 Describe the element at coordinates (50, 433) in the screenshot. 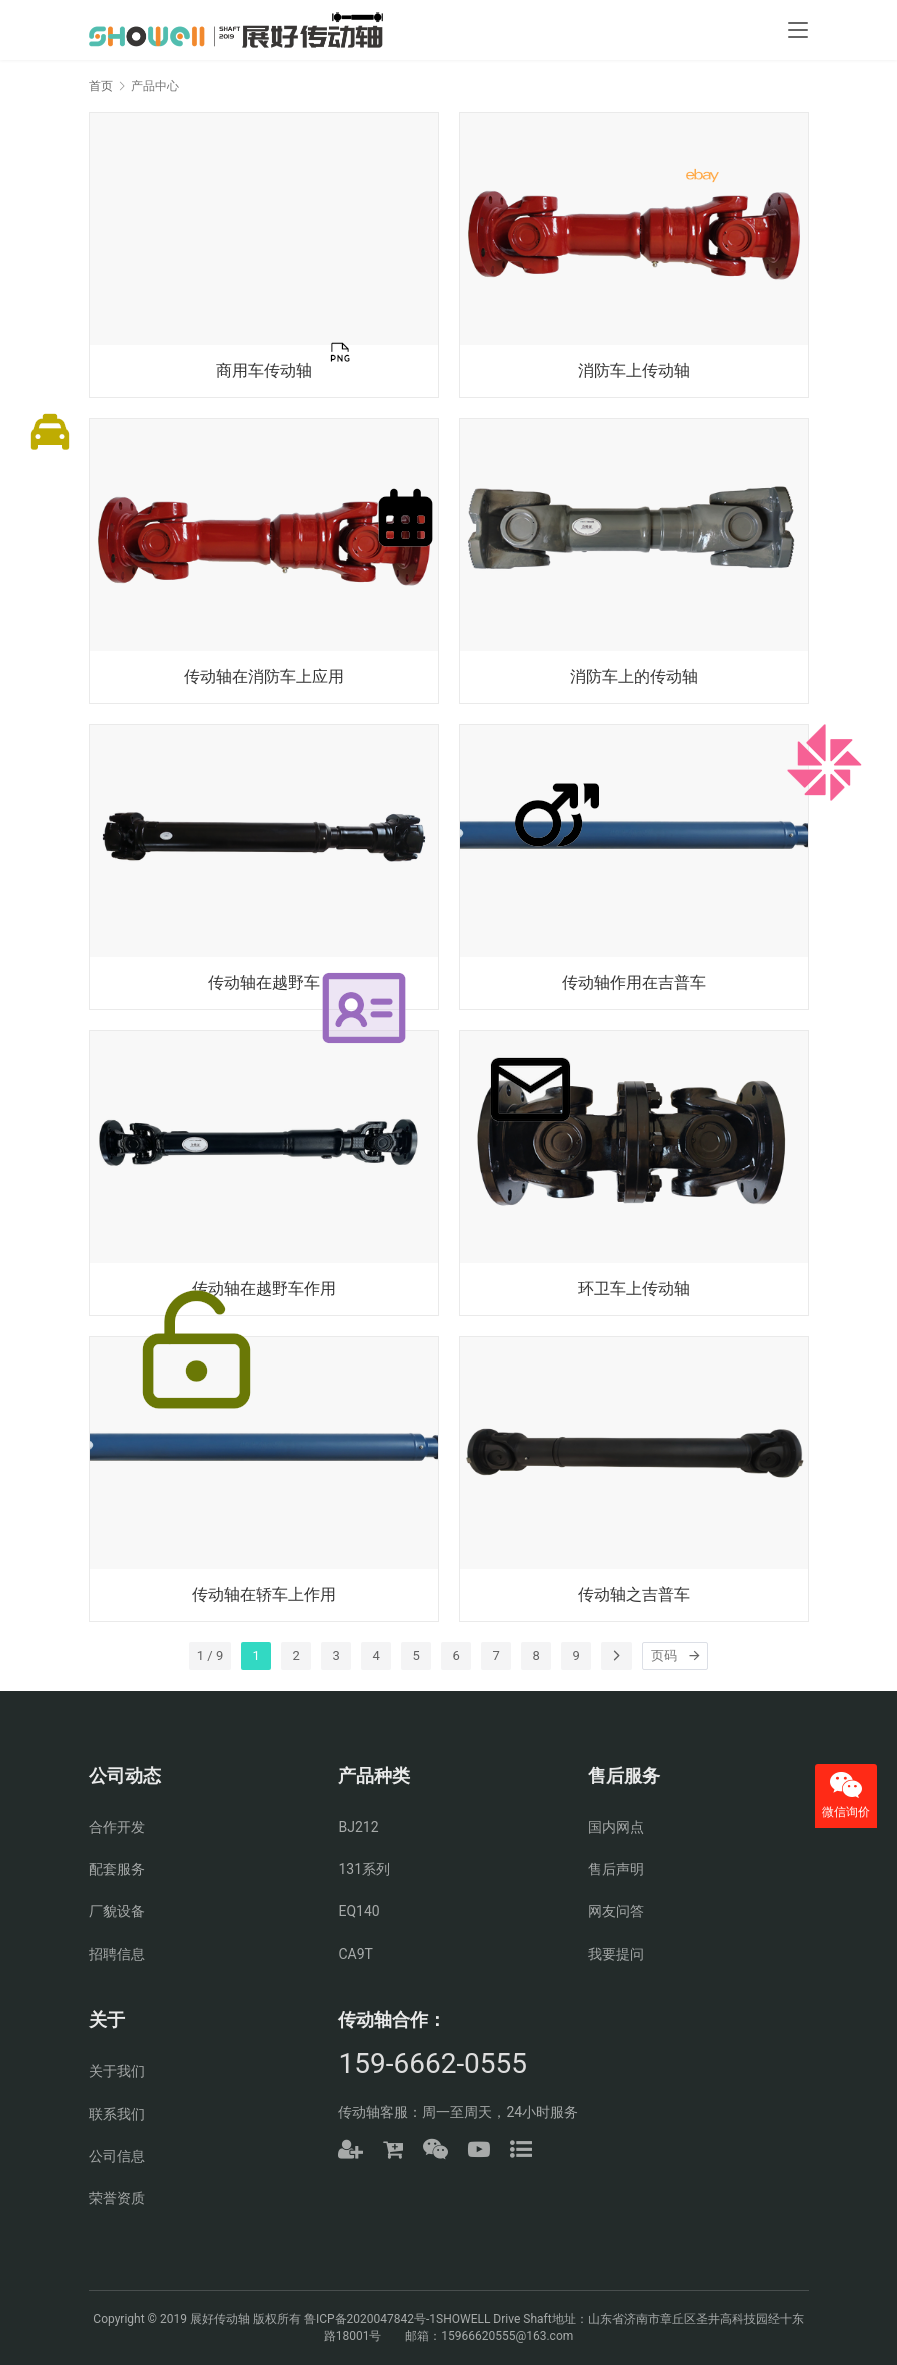

I see `request a taxi or cab ride` at that location.